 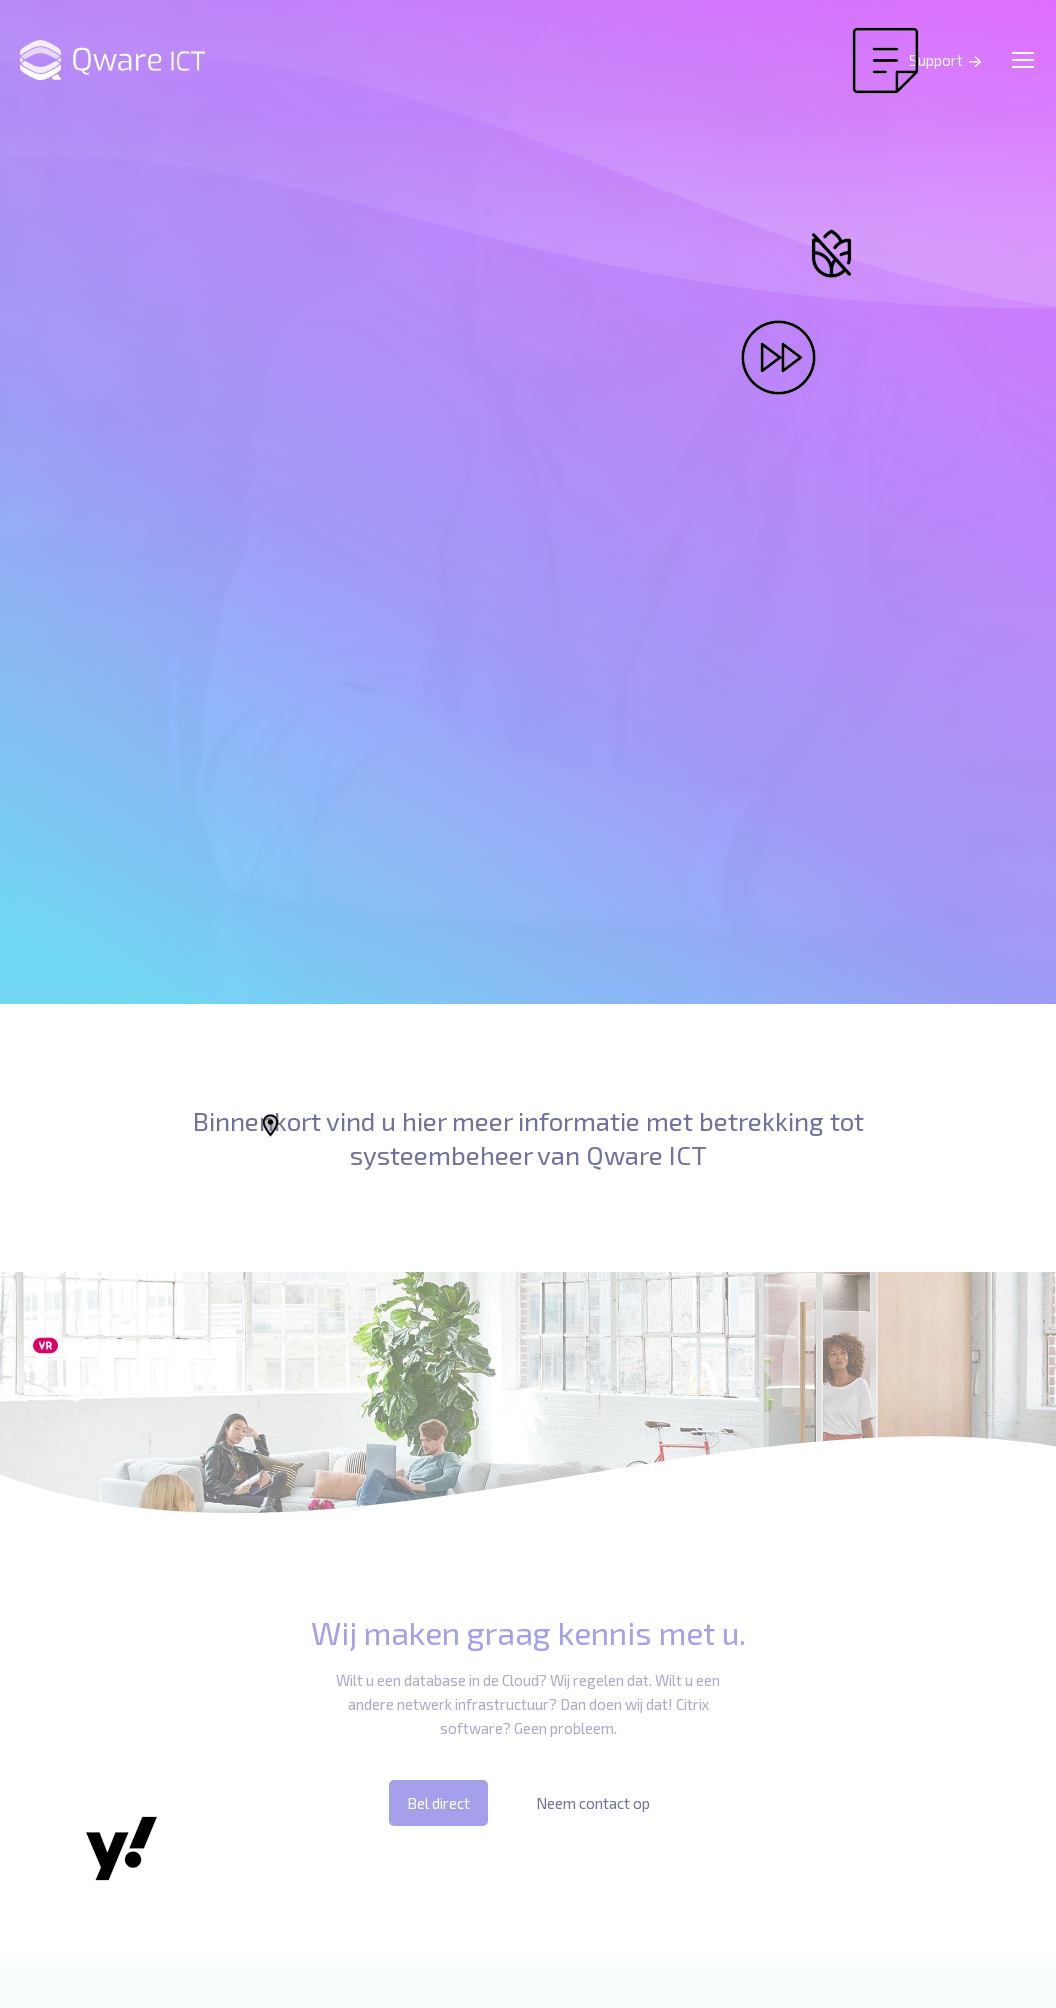 I want to click on skip forward in media playback, so click(x=778, y=357).